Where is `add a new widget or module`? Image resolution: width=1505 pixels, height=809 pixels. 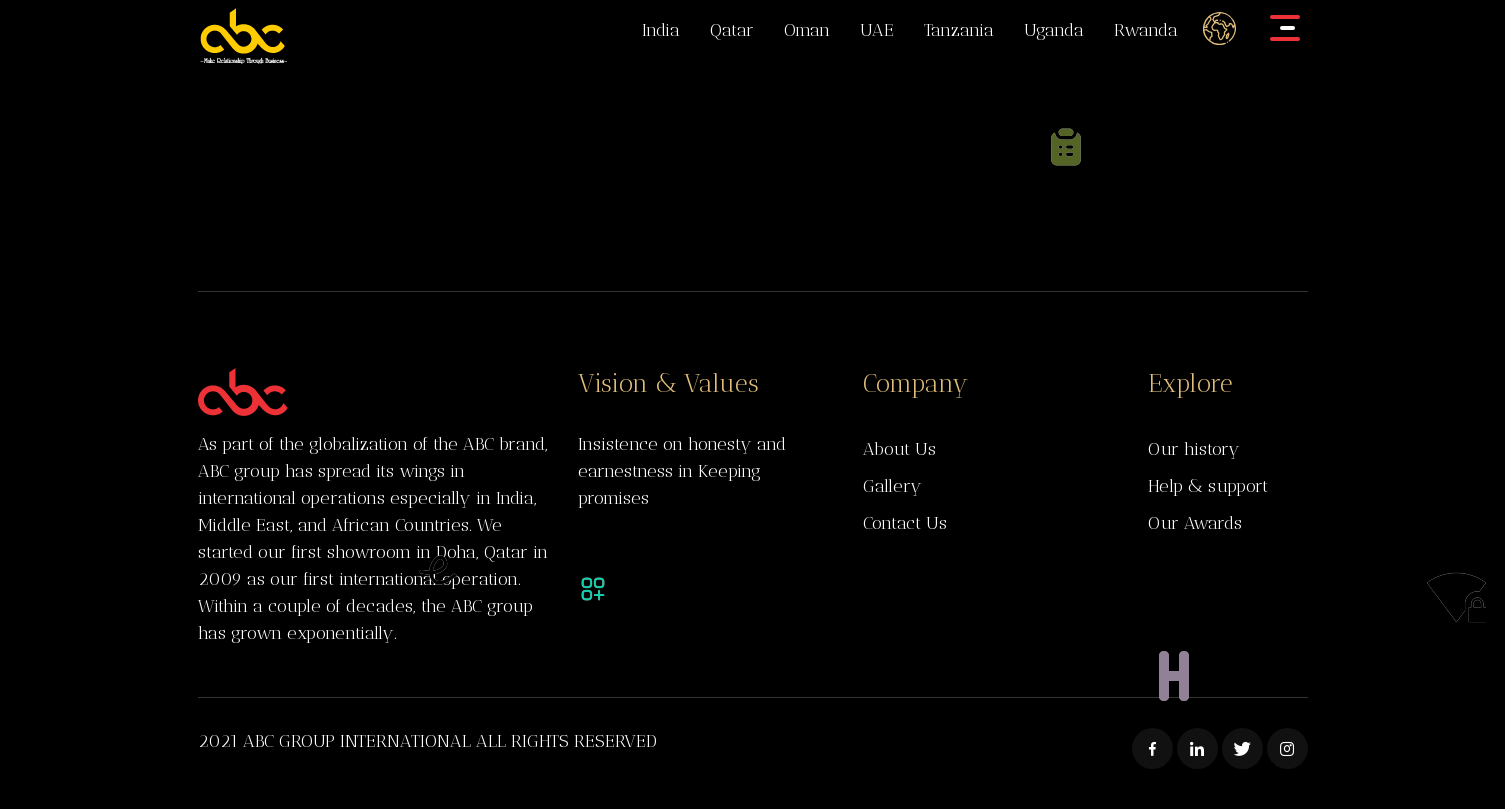
add a new widget or module is located at coordinates (593, 589).